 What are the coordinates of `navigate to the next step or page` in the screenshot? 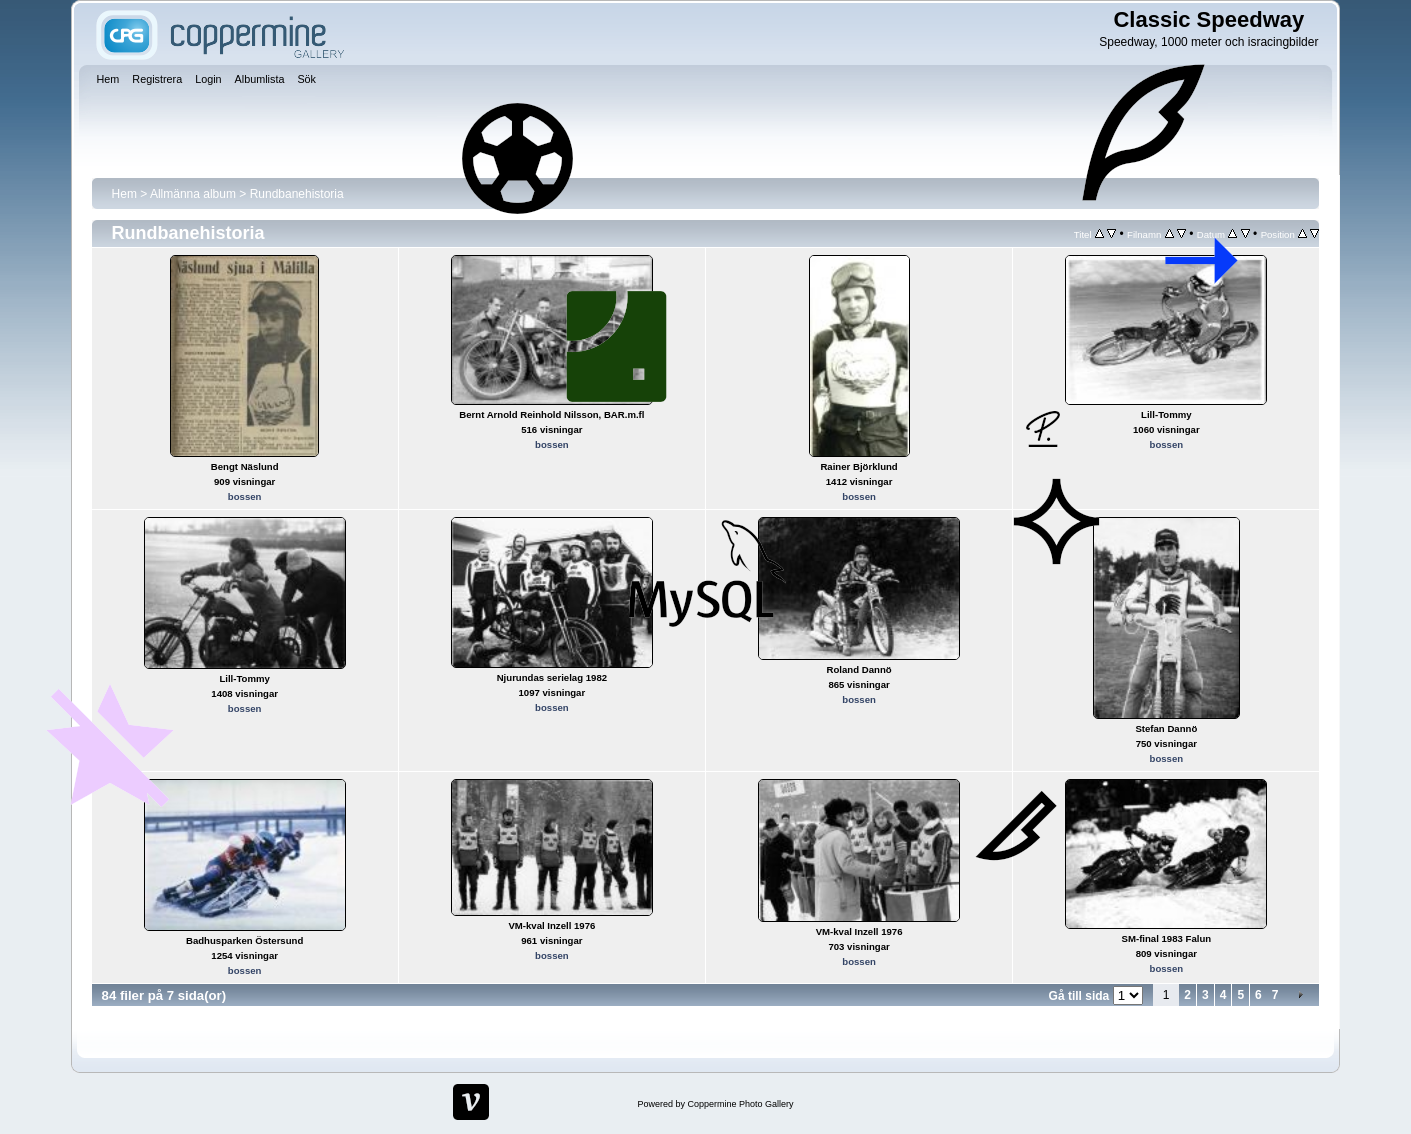 It's located at (1201, 260).